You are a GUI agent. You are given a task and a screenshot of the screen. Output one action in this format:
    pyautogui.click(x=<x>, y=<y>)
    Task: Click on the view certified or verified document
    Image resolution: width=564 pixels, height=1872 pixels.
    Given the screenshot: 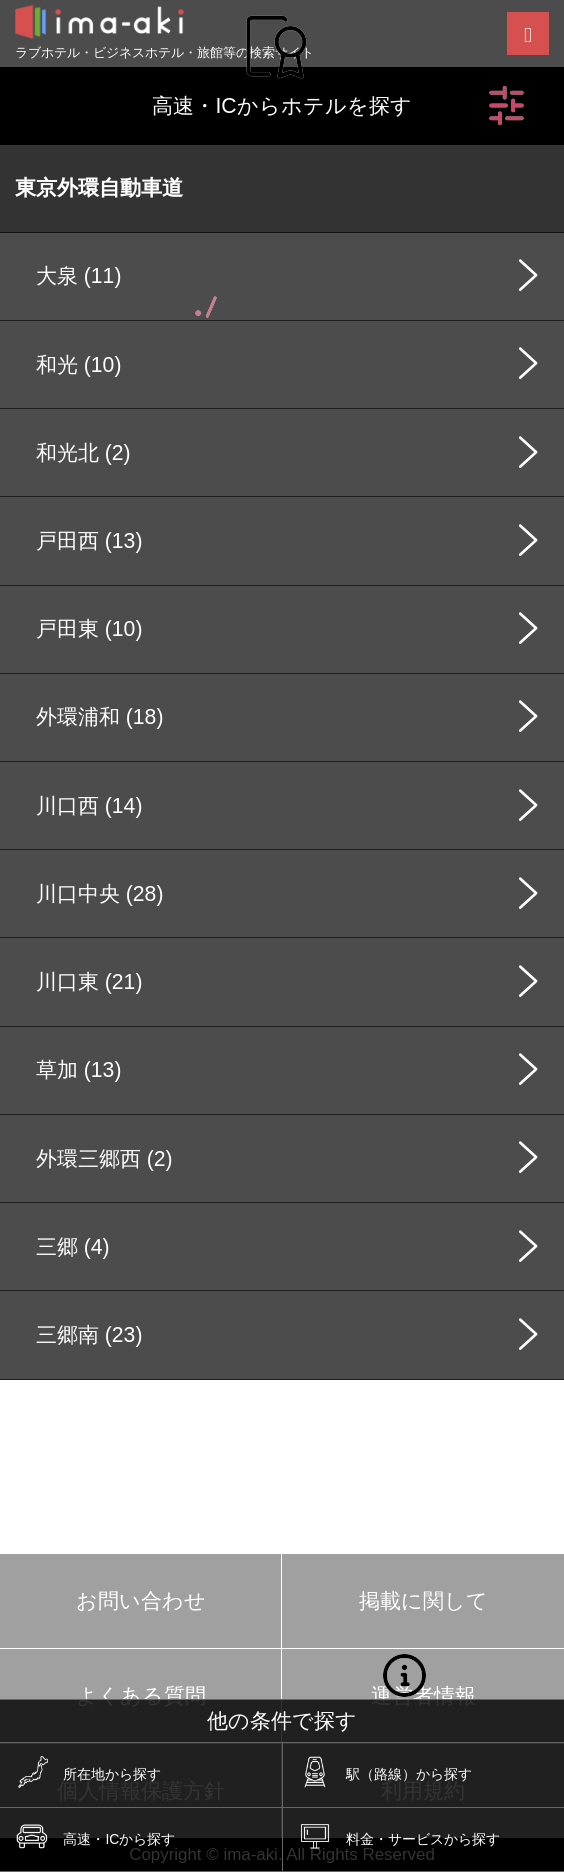 What is the action you would take?
    pyautogui.click(x=274, y=46)
    